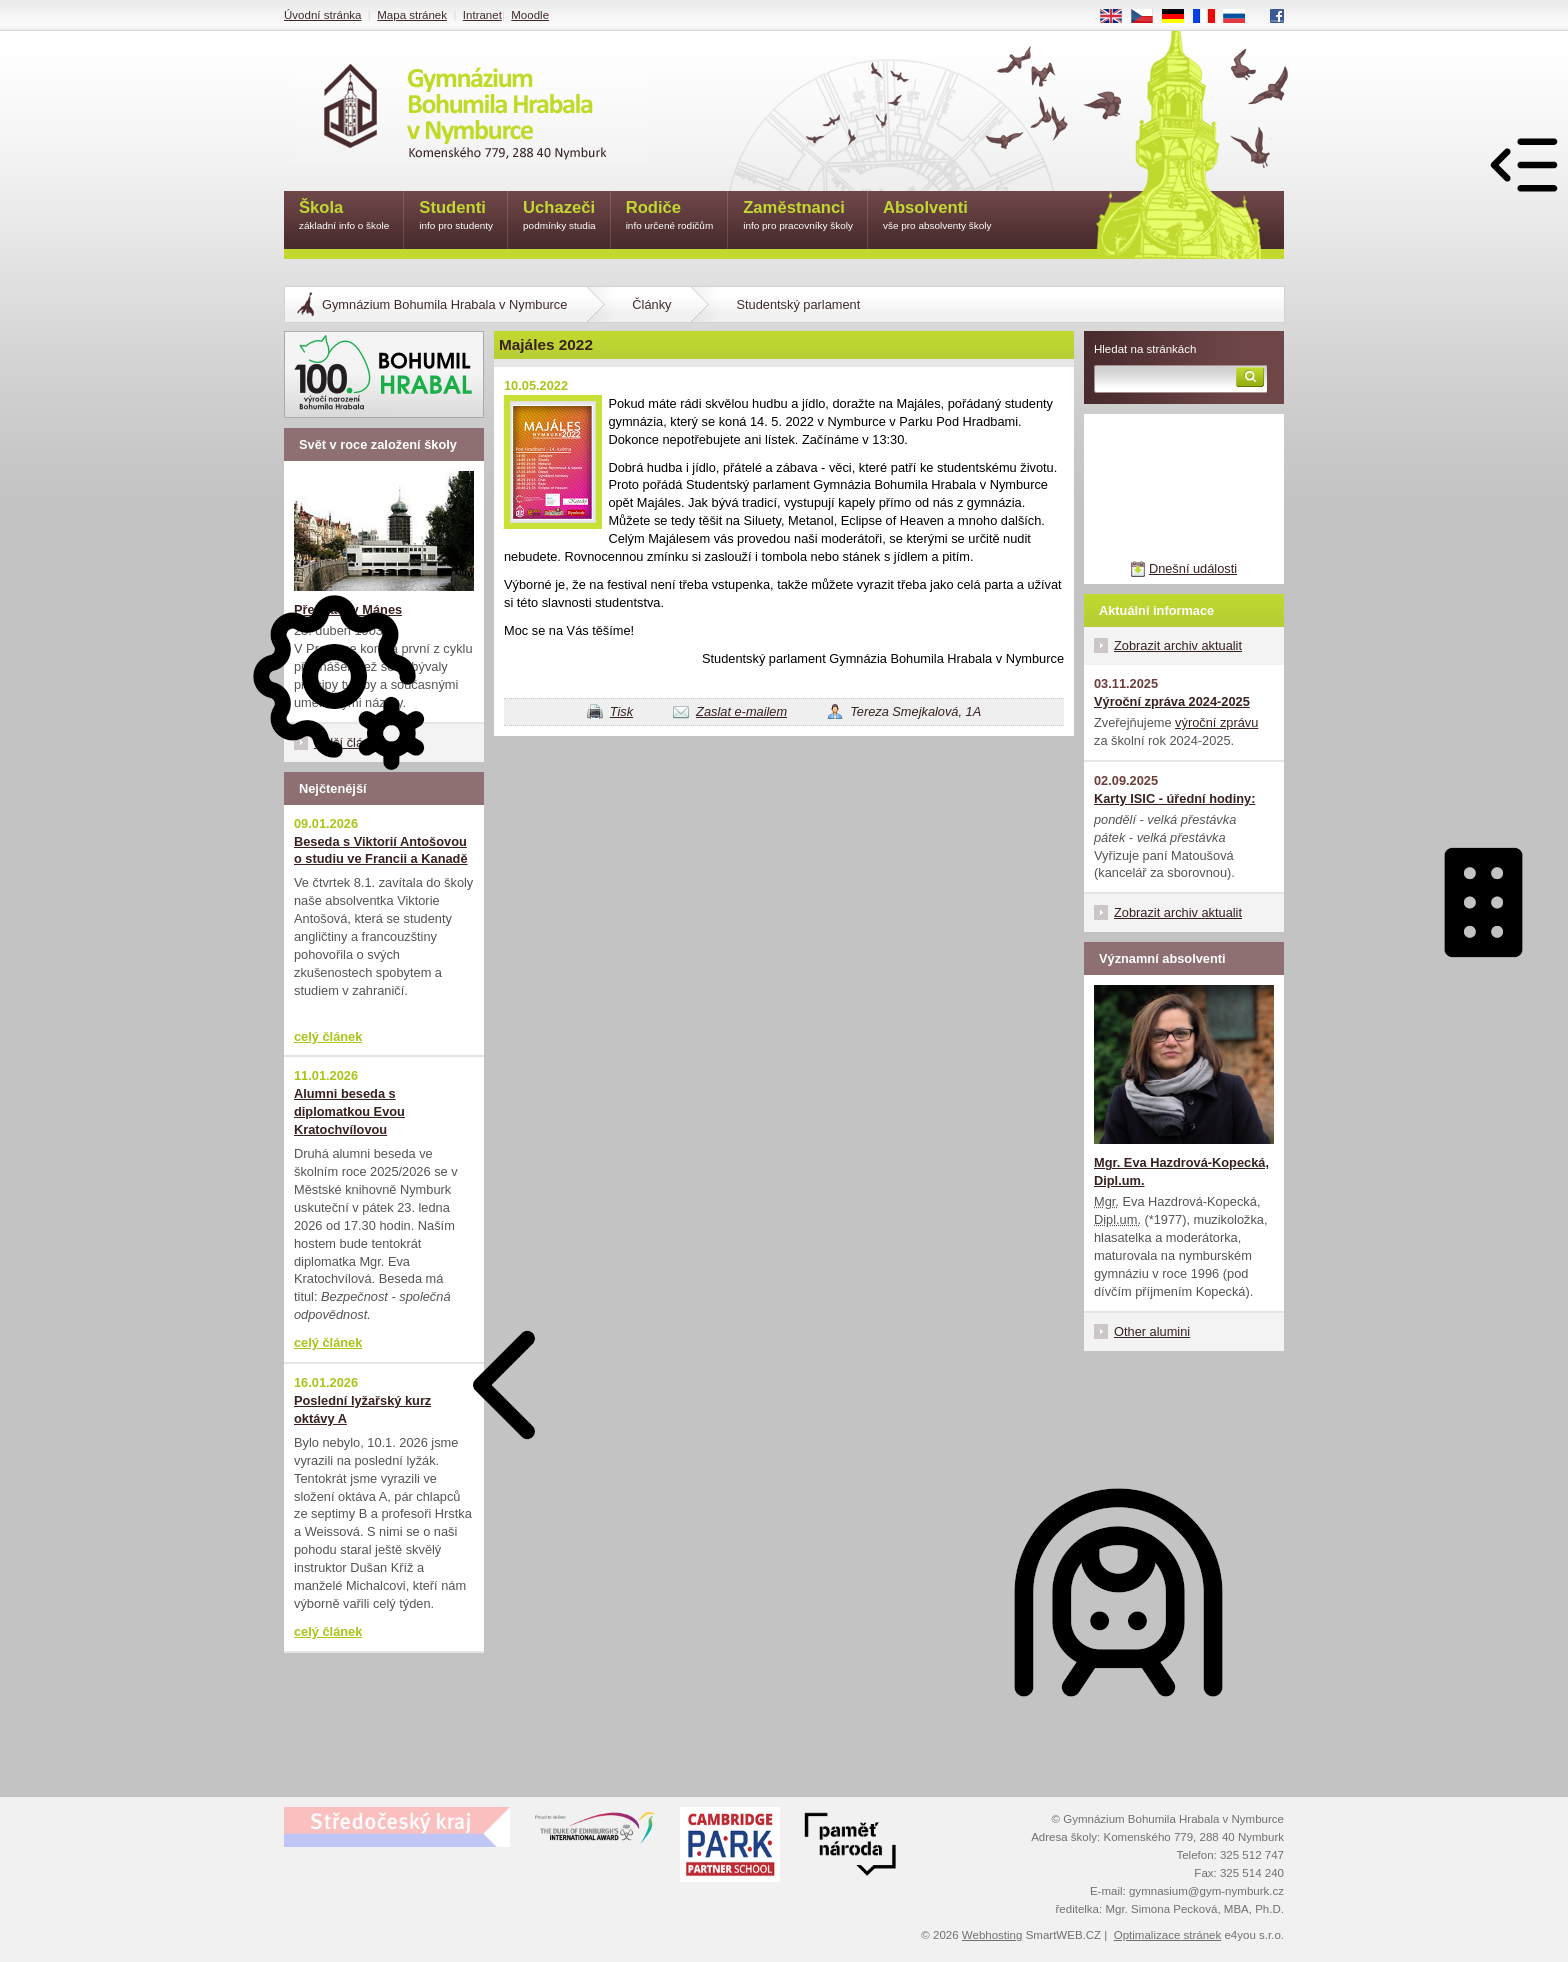 The width and height of the screenshot is (1568, 1962). What do you see at coordinates (1118, 1592) in the screenshot?
I see `view train or rail transit options` at bounding box center [1118, 1592].